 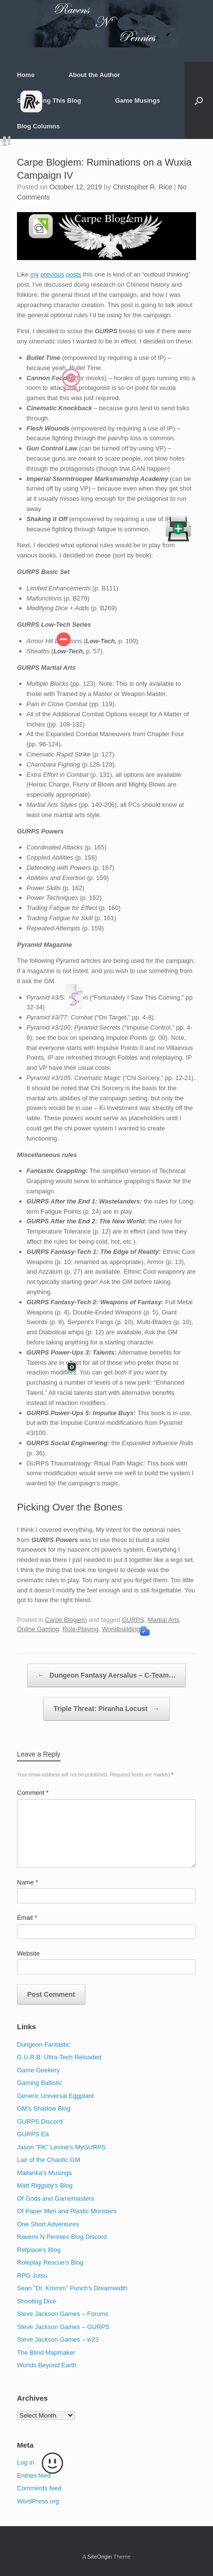 I want to click on access webcam settings, so click(x=71, y=379).